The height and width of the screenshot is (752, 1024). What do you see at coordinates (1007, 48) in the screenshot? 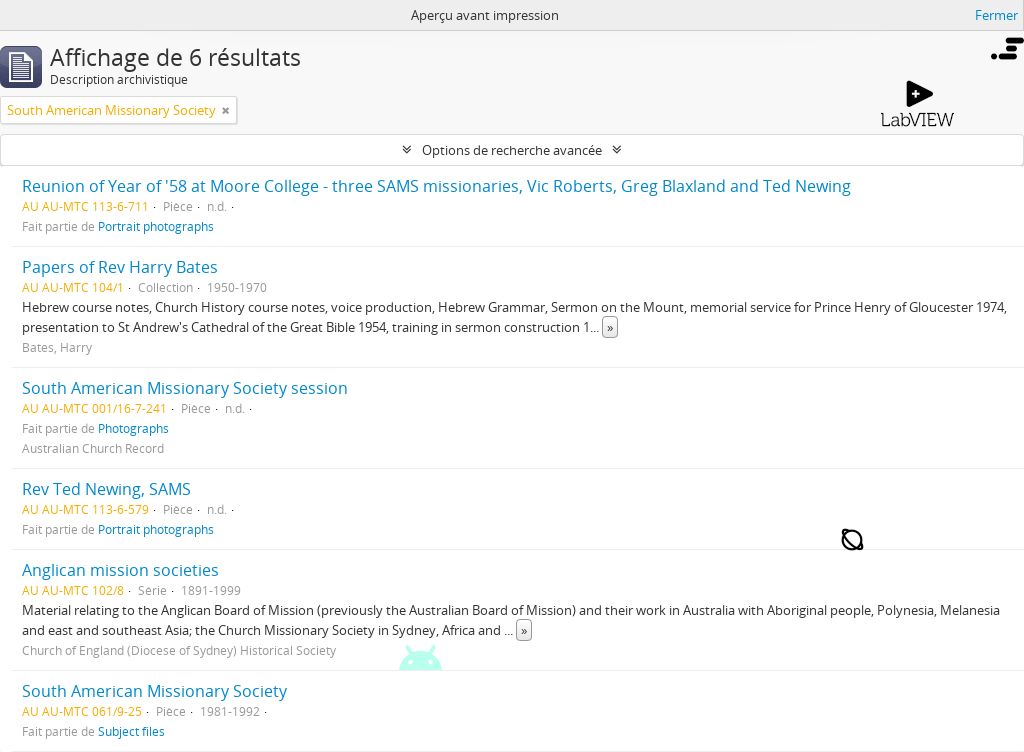
I see `open scrimba learning platform` at bounding box center [1007, 48].